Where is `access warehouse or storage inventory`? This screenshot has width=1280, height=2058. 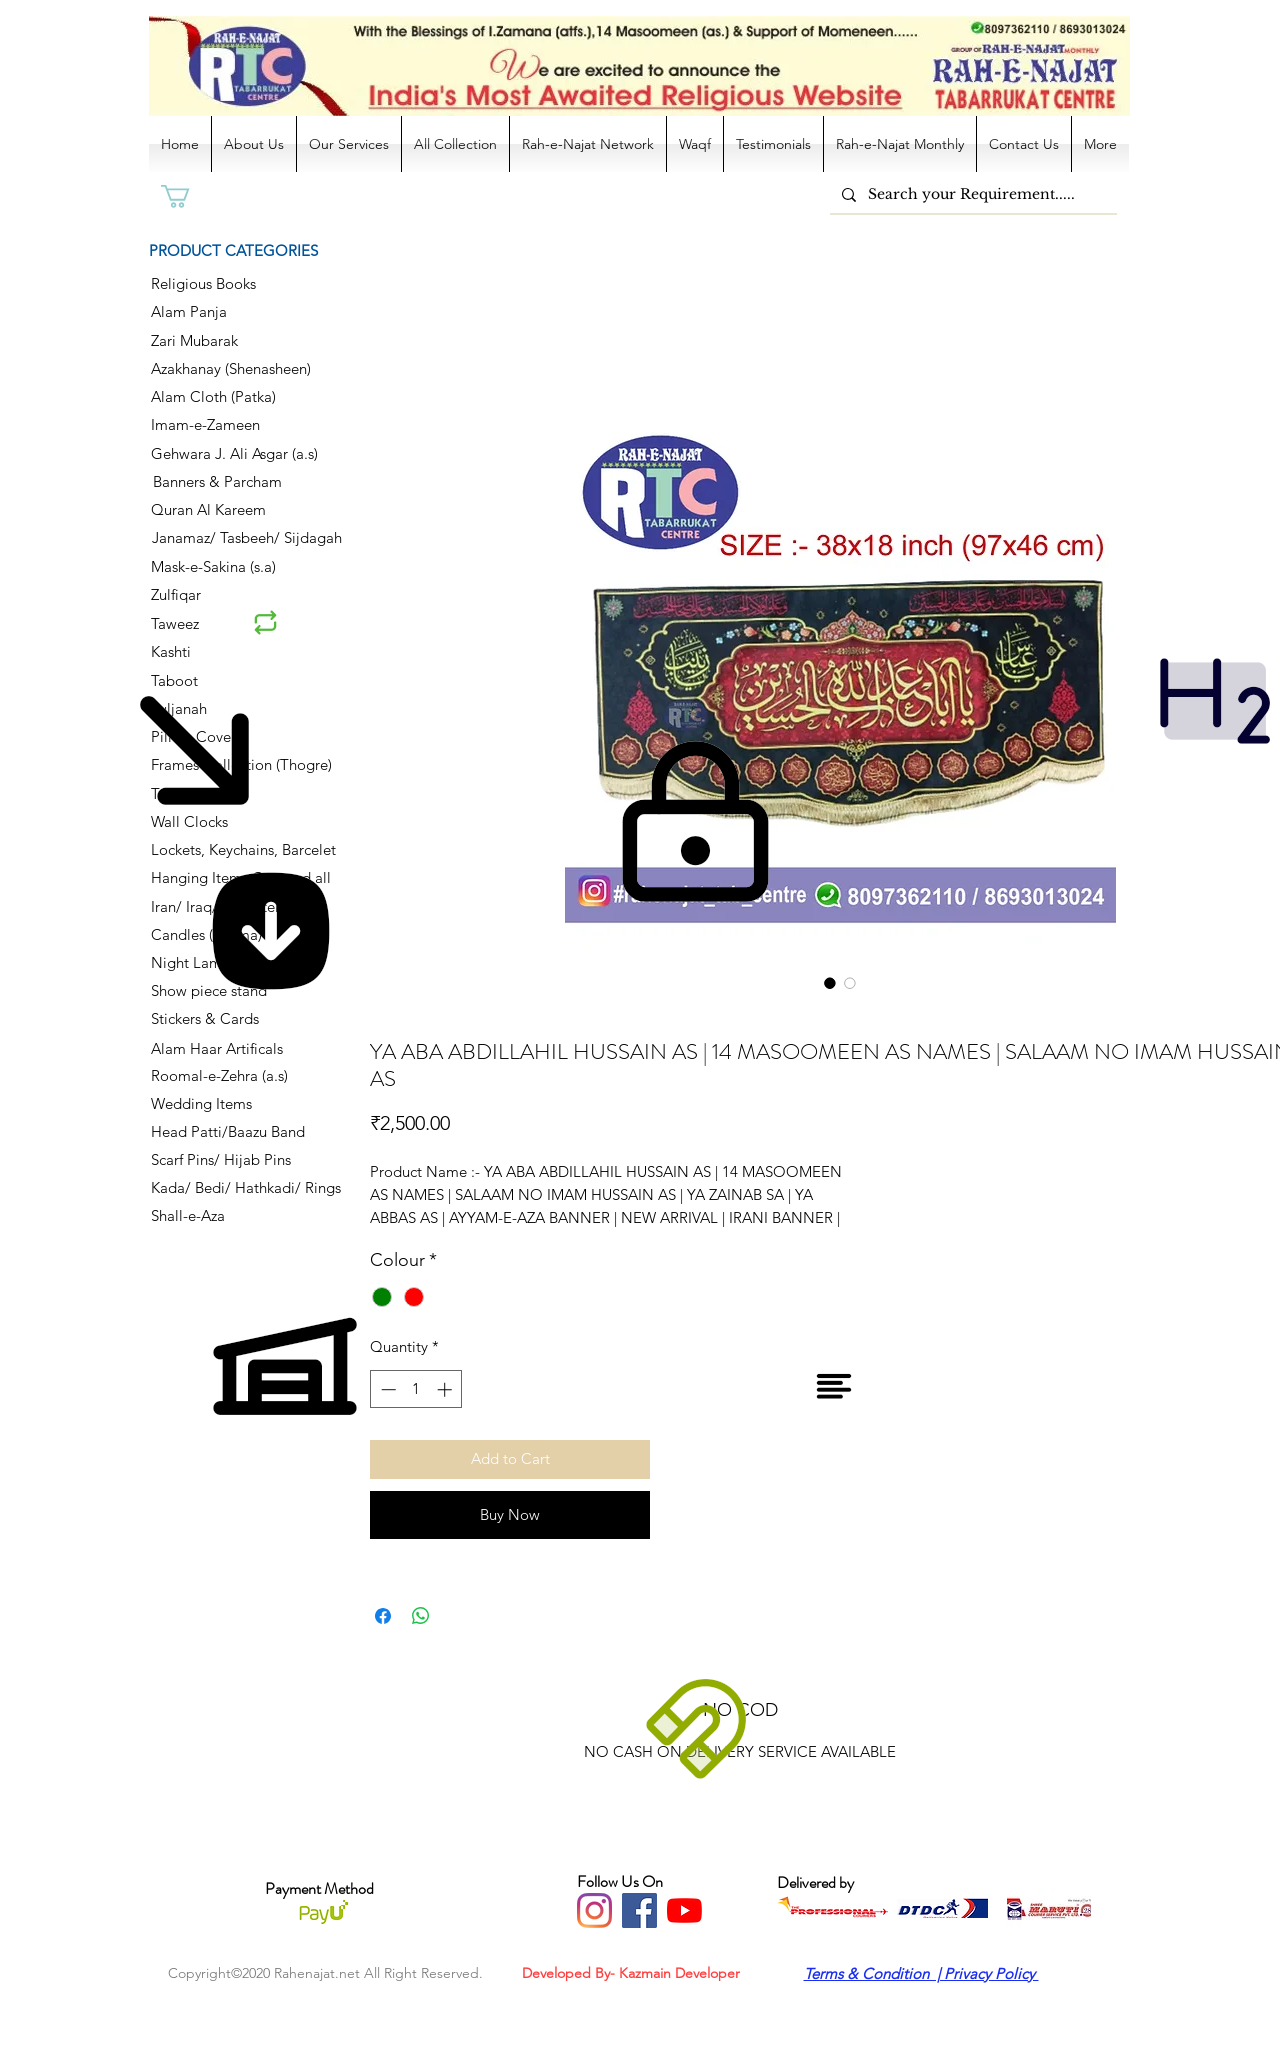
access warehouse or storage inventory is located at coordinates (285, 1371).